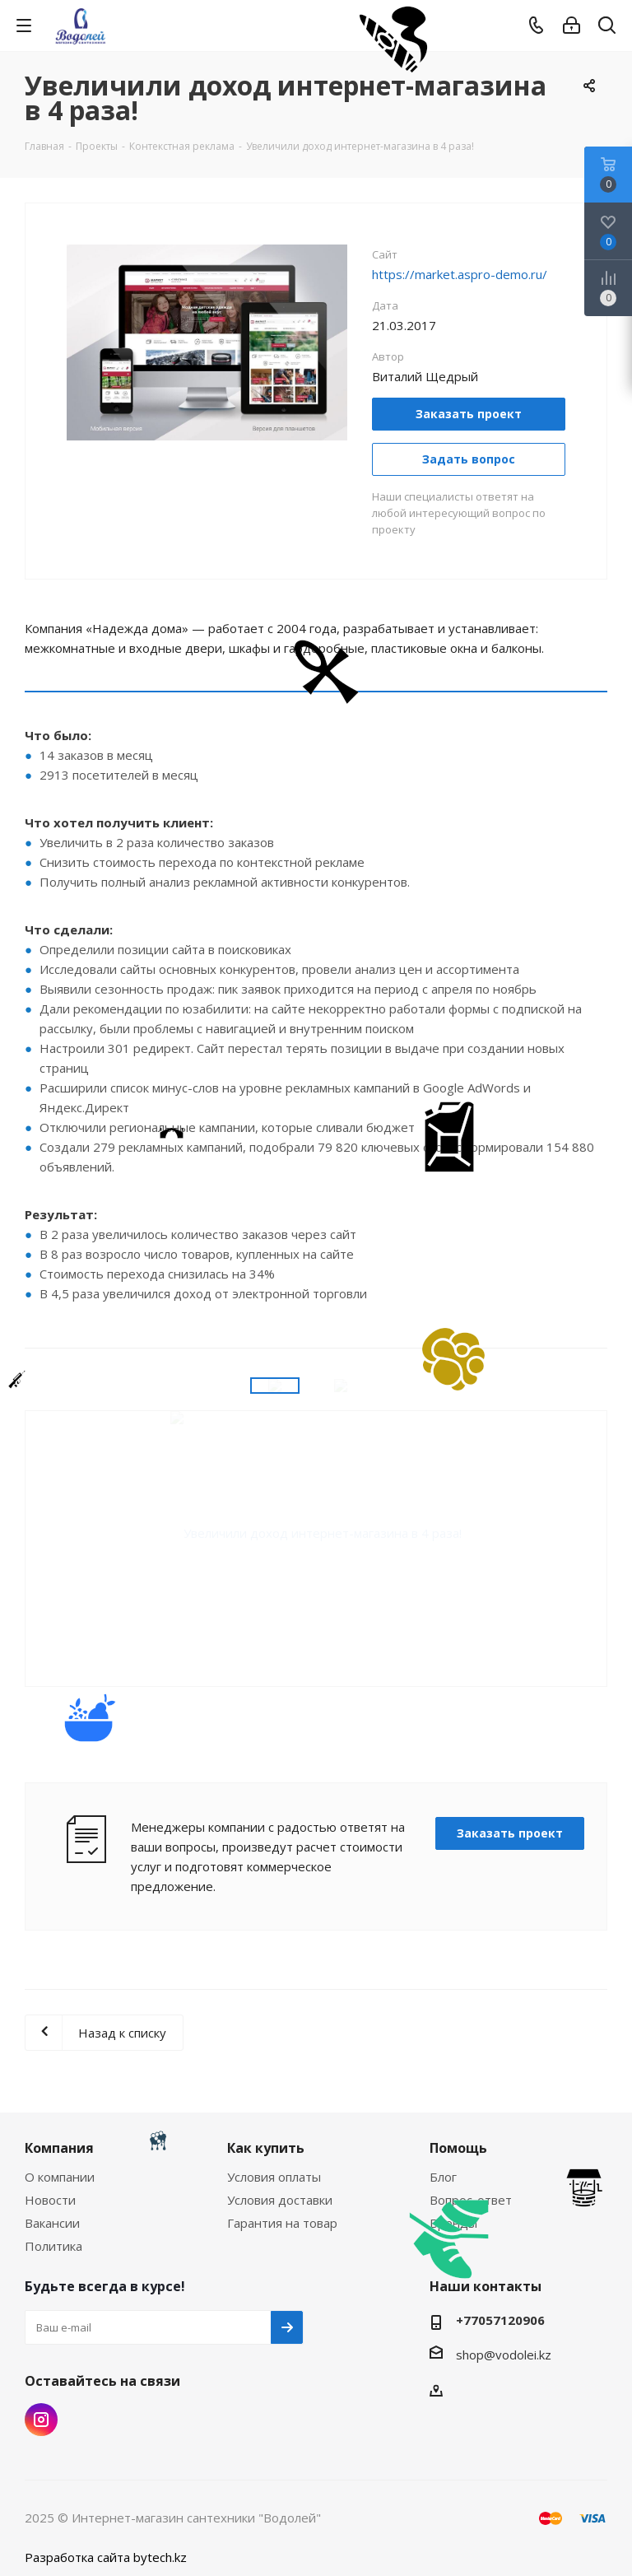 The image size is (632, 2576). I want to click on fuel or gas container item in game inventory, so click(449, 1134).